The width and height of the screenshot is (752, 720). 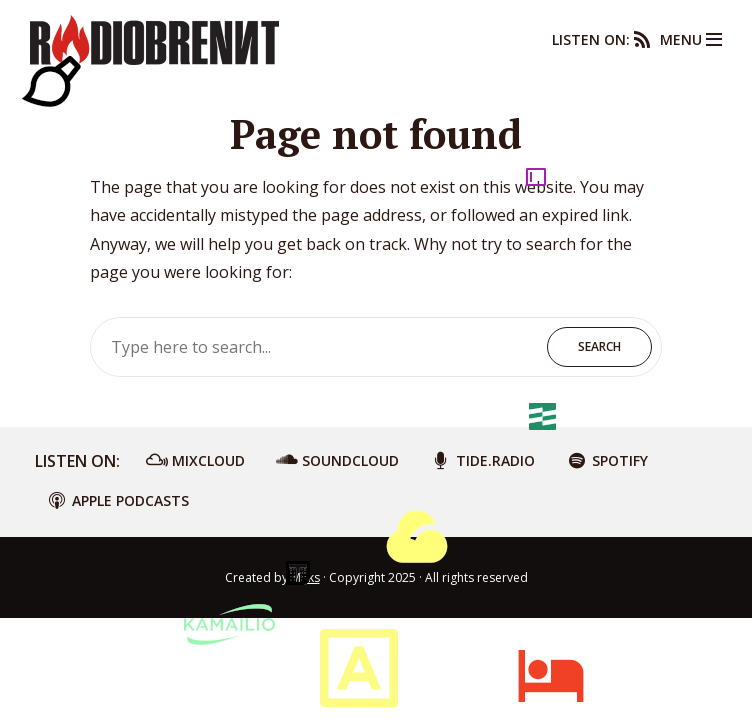 I want to click on visit the thanos project website or documentation, so click(x=298, y=573).